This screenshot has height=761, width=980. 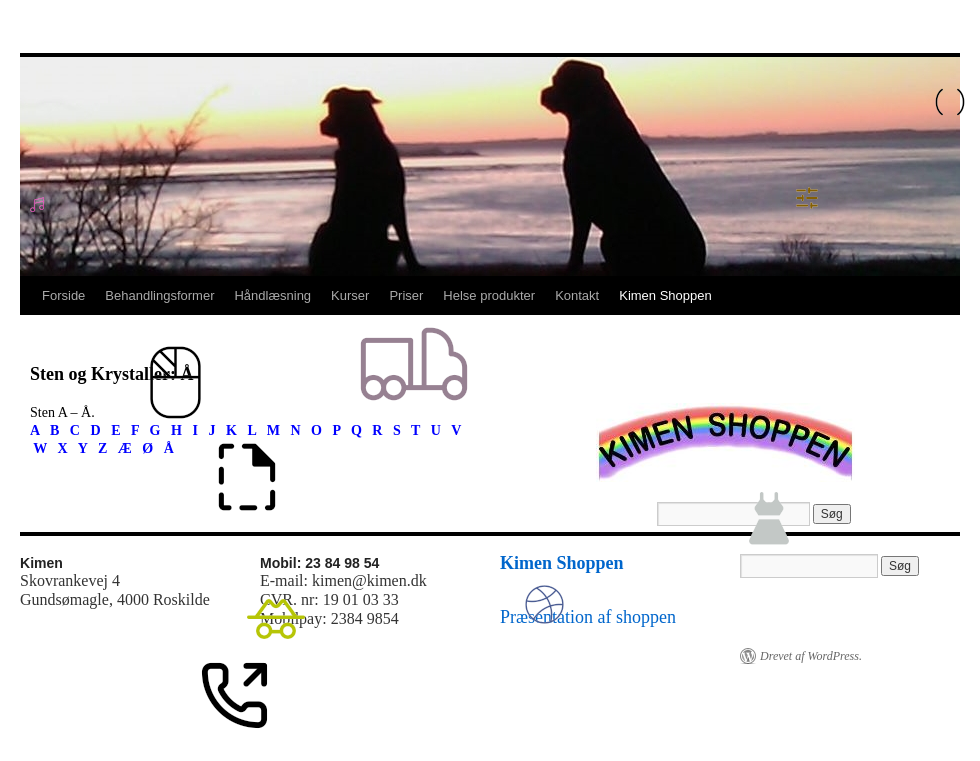 What do you see at coordinates (950, 102) in the screenshot?
I see `insert parentheses in text or code` at bounding box center [950, 102].